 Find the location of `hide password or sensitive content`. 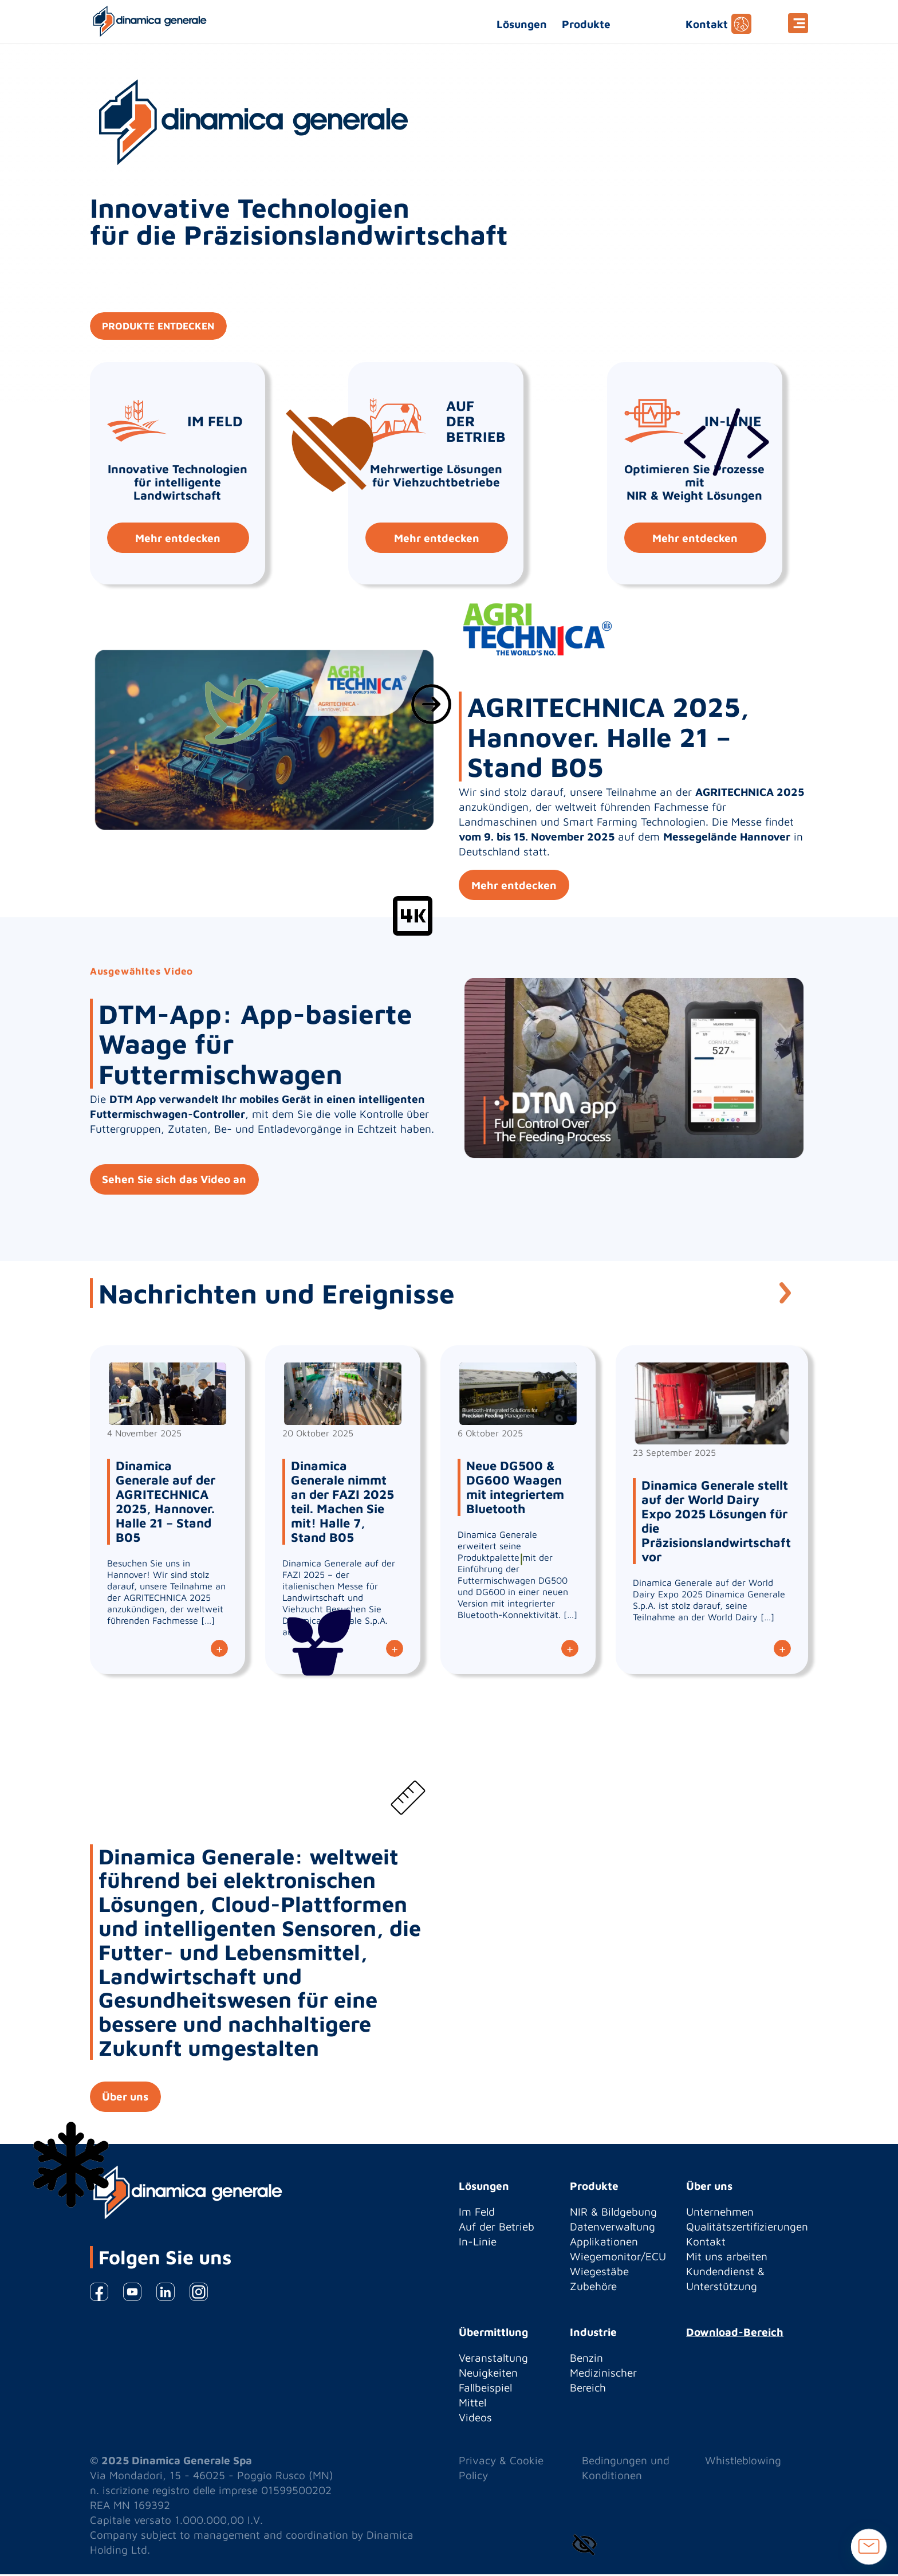

hide password or sensitive content is located at coordinates (584, 2544).